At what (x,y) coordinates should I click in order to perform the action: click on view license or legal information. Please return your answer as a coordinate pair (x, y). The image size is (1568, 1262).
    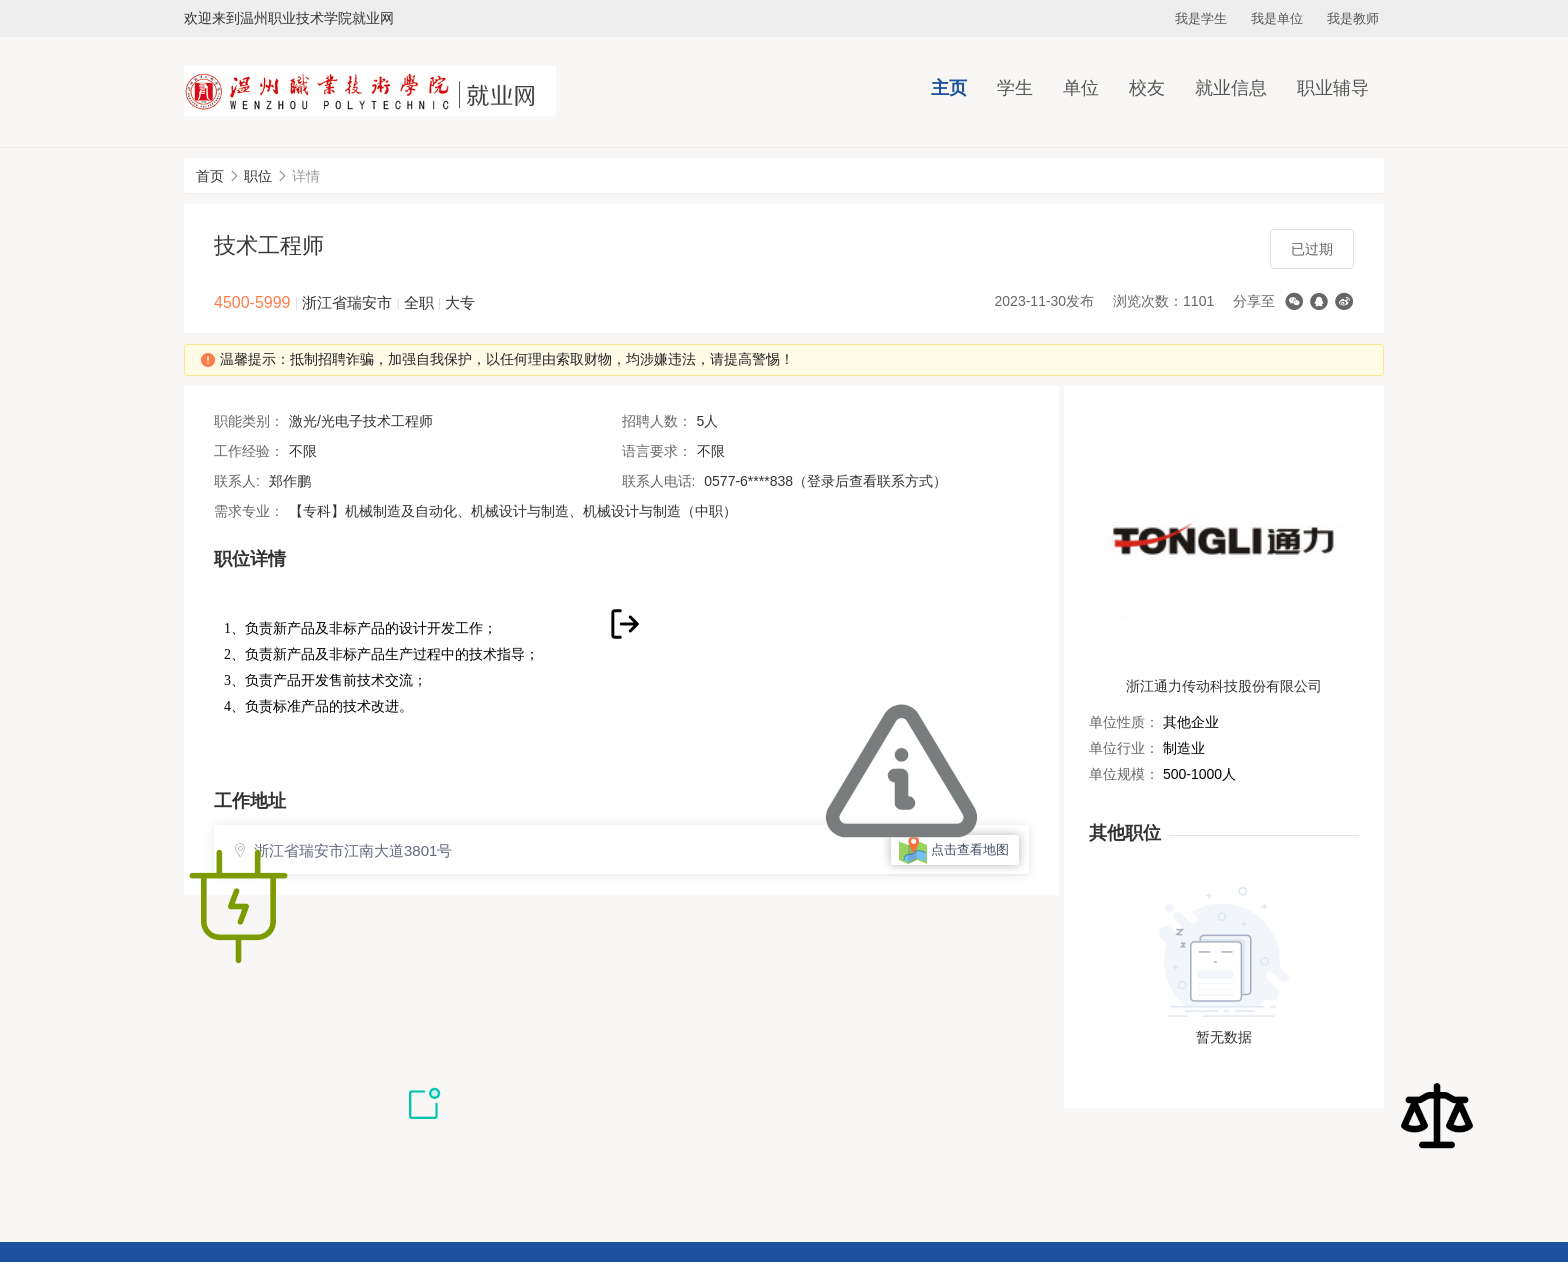
    Looking at the image, I should click on (1437, 1119).